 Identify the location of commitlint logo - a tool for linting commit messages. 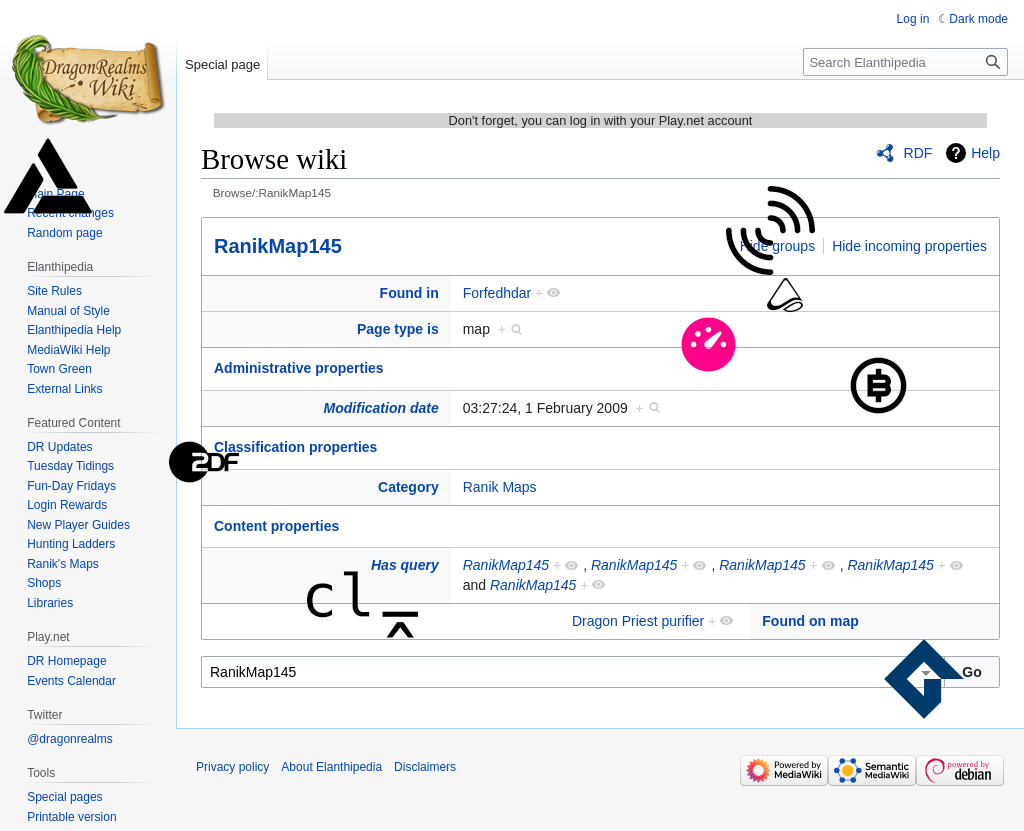
(362, 604).